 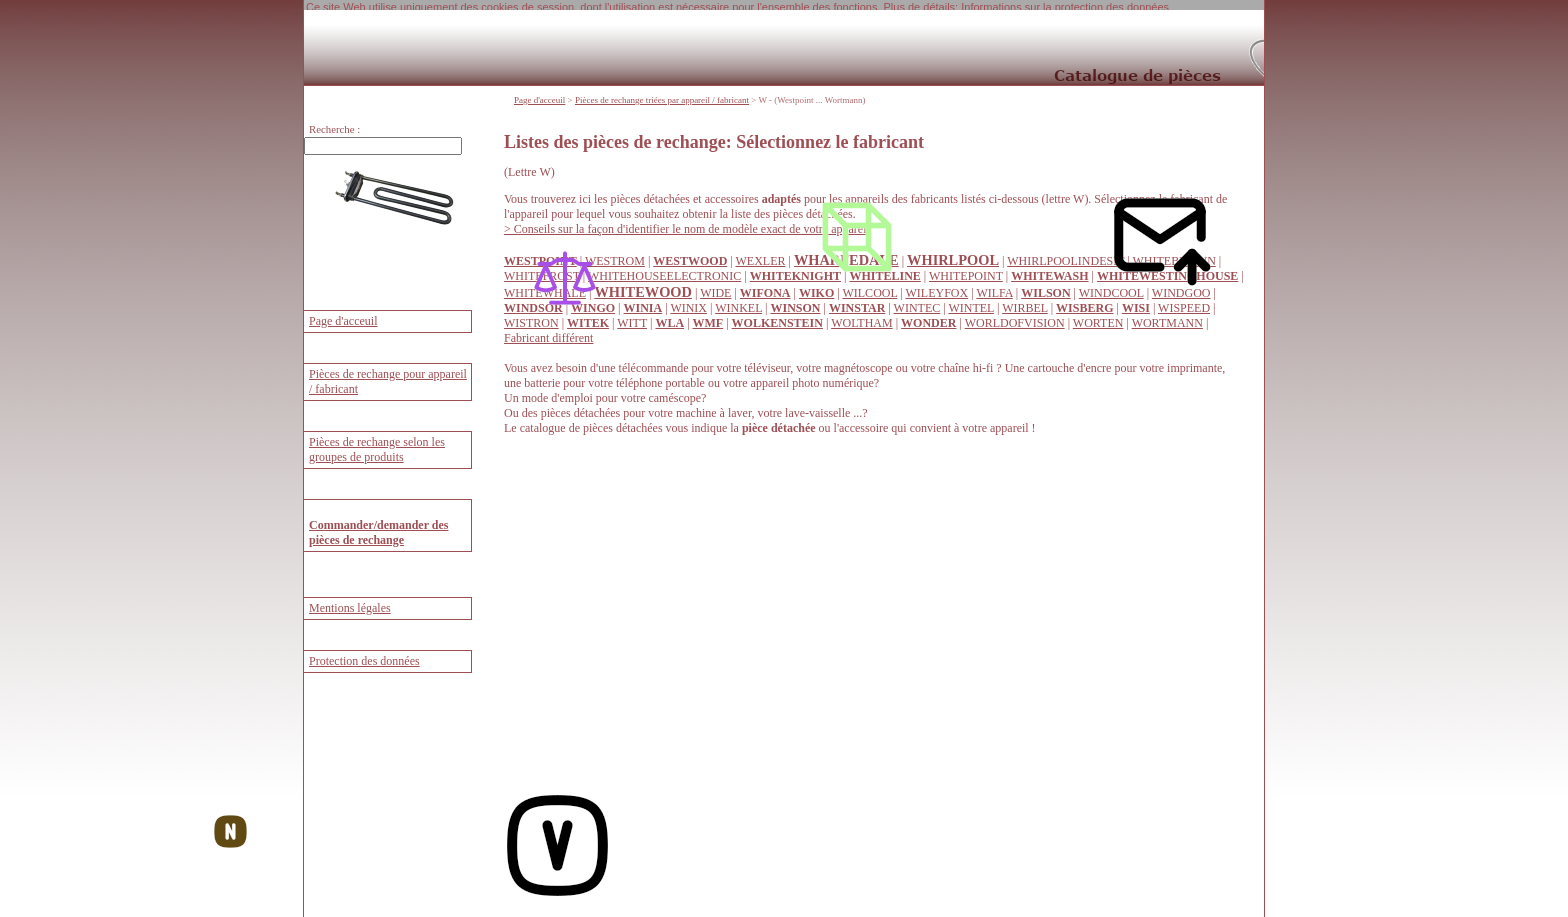 What do you see at coordinates (565, 278) in the screenshot?
I see `view license or legal information` at bounding box center [565, 278].